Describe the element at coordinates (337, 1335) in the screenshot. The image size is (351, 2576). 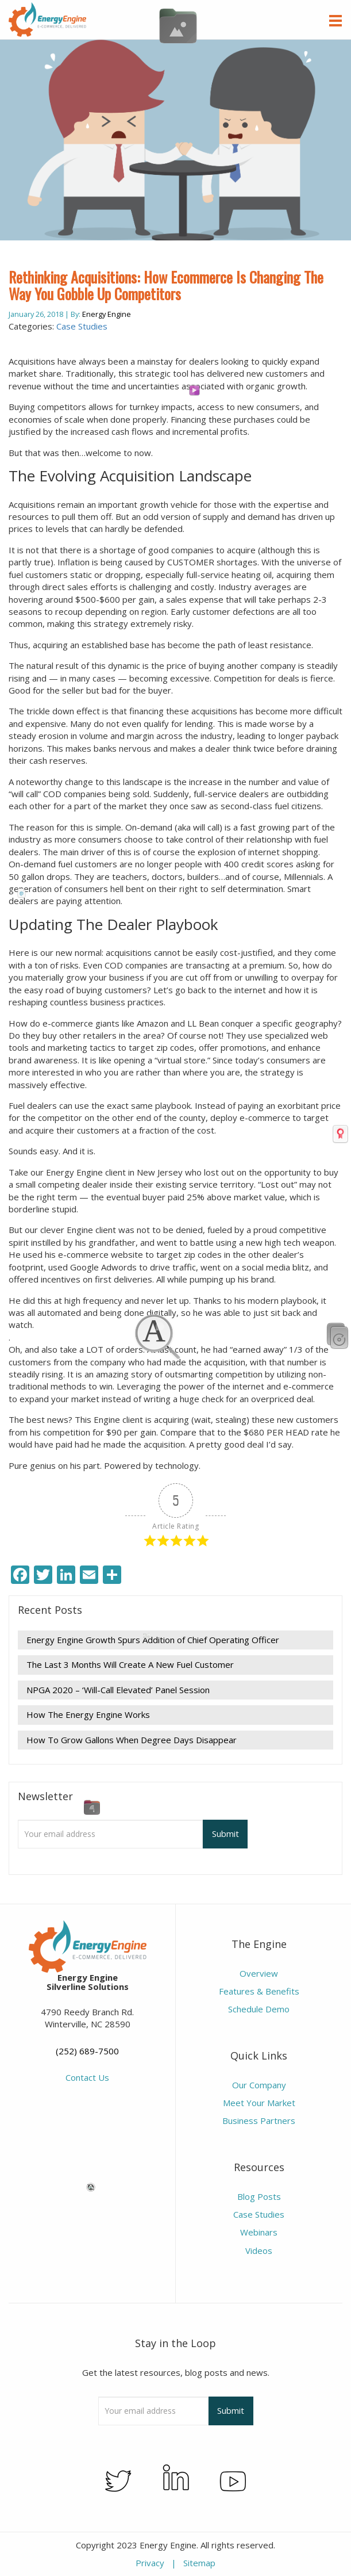
I see `access multiple disk drives or storage devices` at that location.